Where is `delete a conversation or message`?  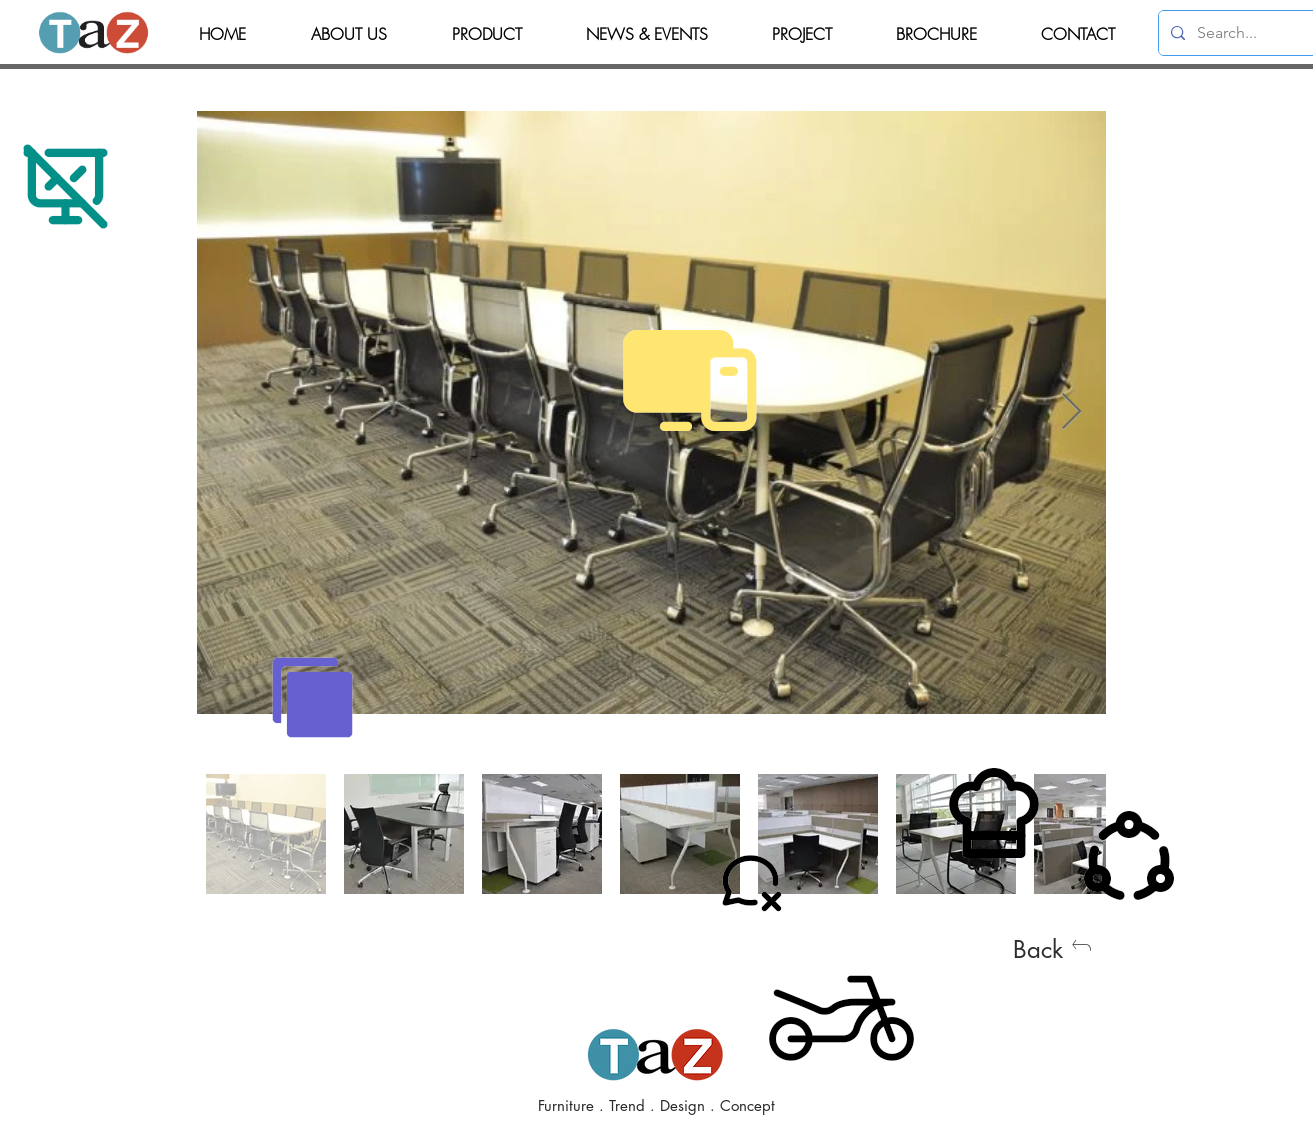
delete a conversation or message is located at coordinates (750, 880).